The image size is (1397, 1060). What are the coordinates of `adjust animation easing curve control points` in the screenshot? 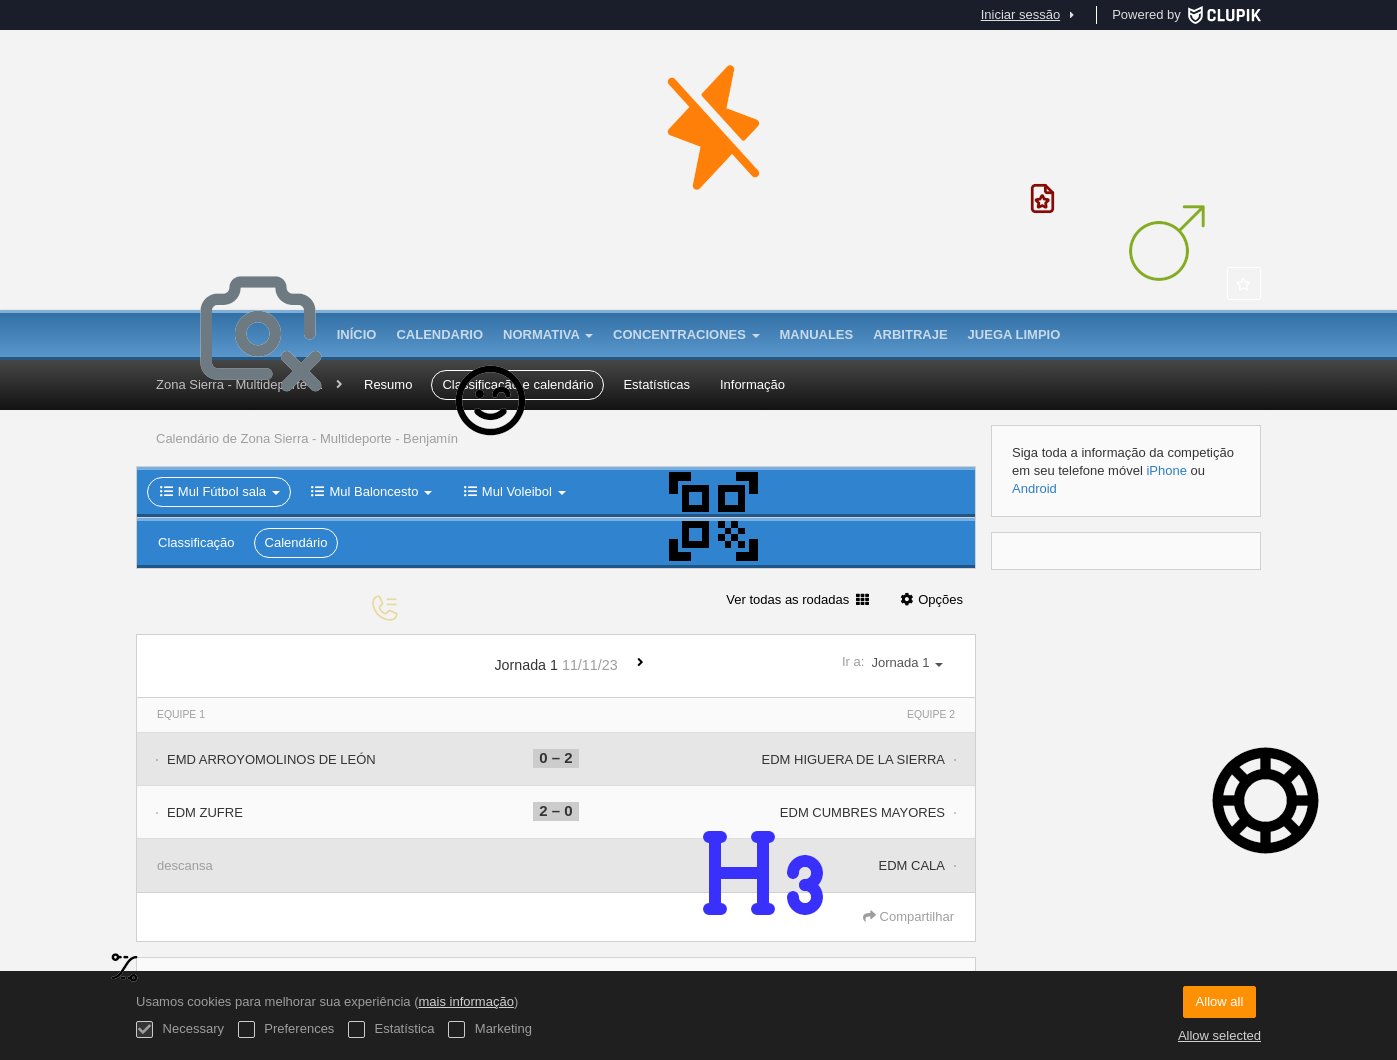 It's located at (124, 967).